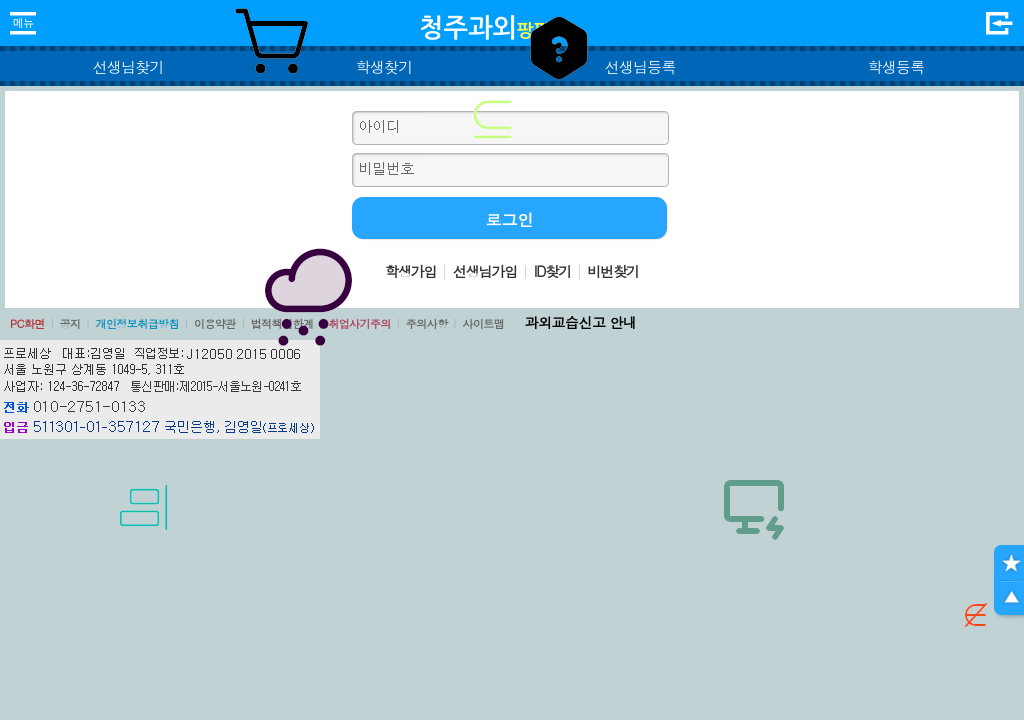  What do you see at coordinates (559, 48) in the screenshot?
I see `access help or support options` at bounding box center [559, 48].